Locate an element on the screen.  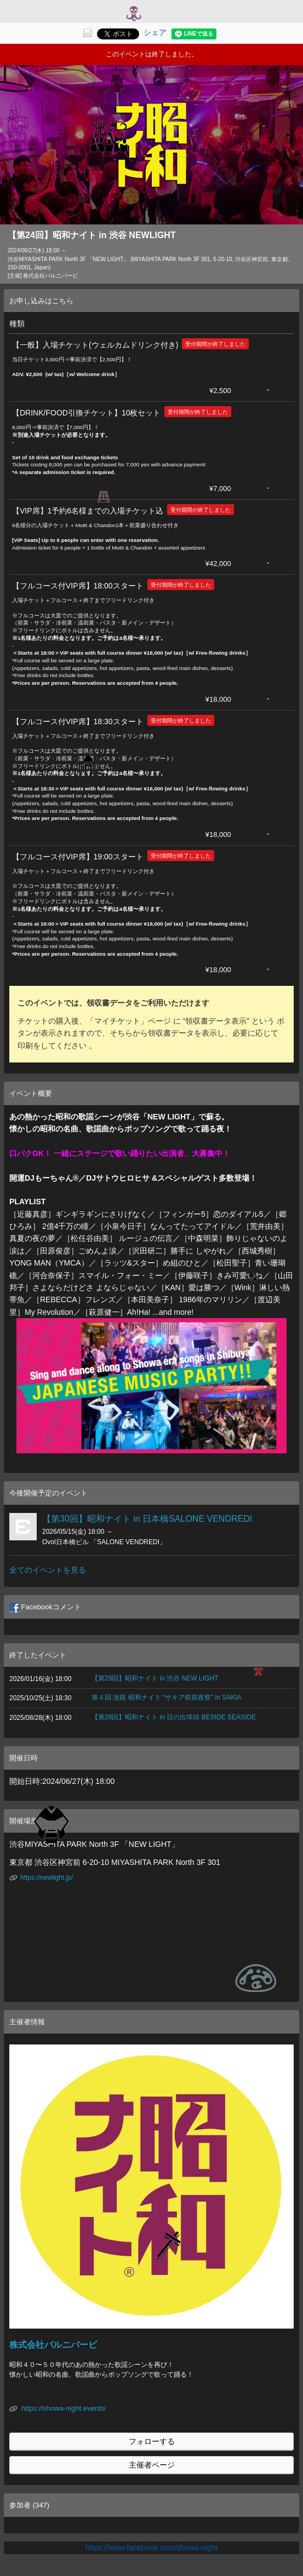
equip armor or defensive gear is located at coordinates (258, 1671).